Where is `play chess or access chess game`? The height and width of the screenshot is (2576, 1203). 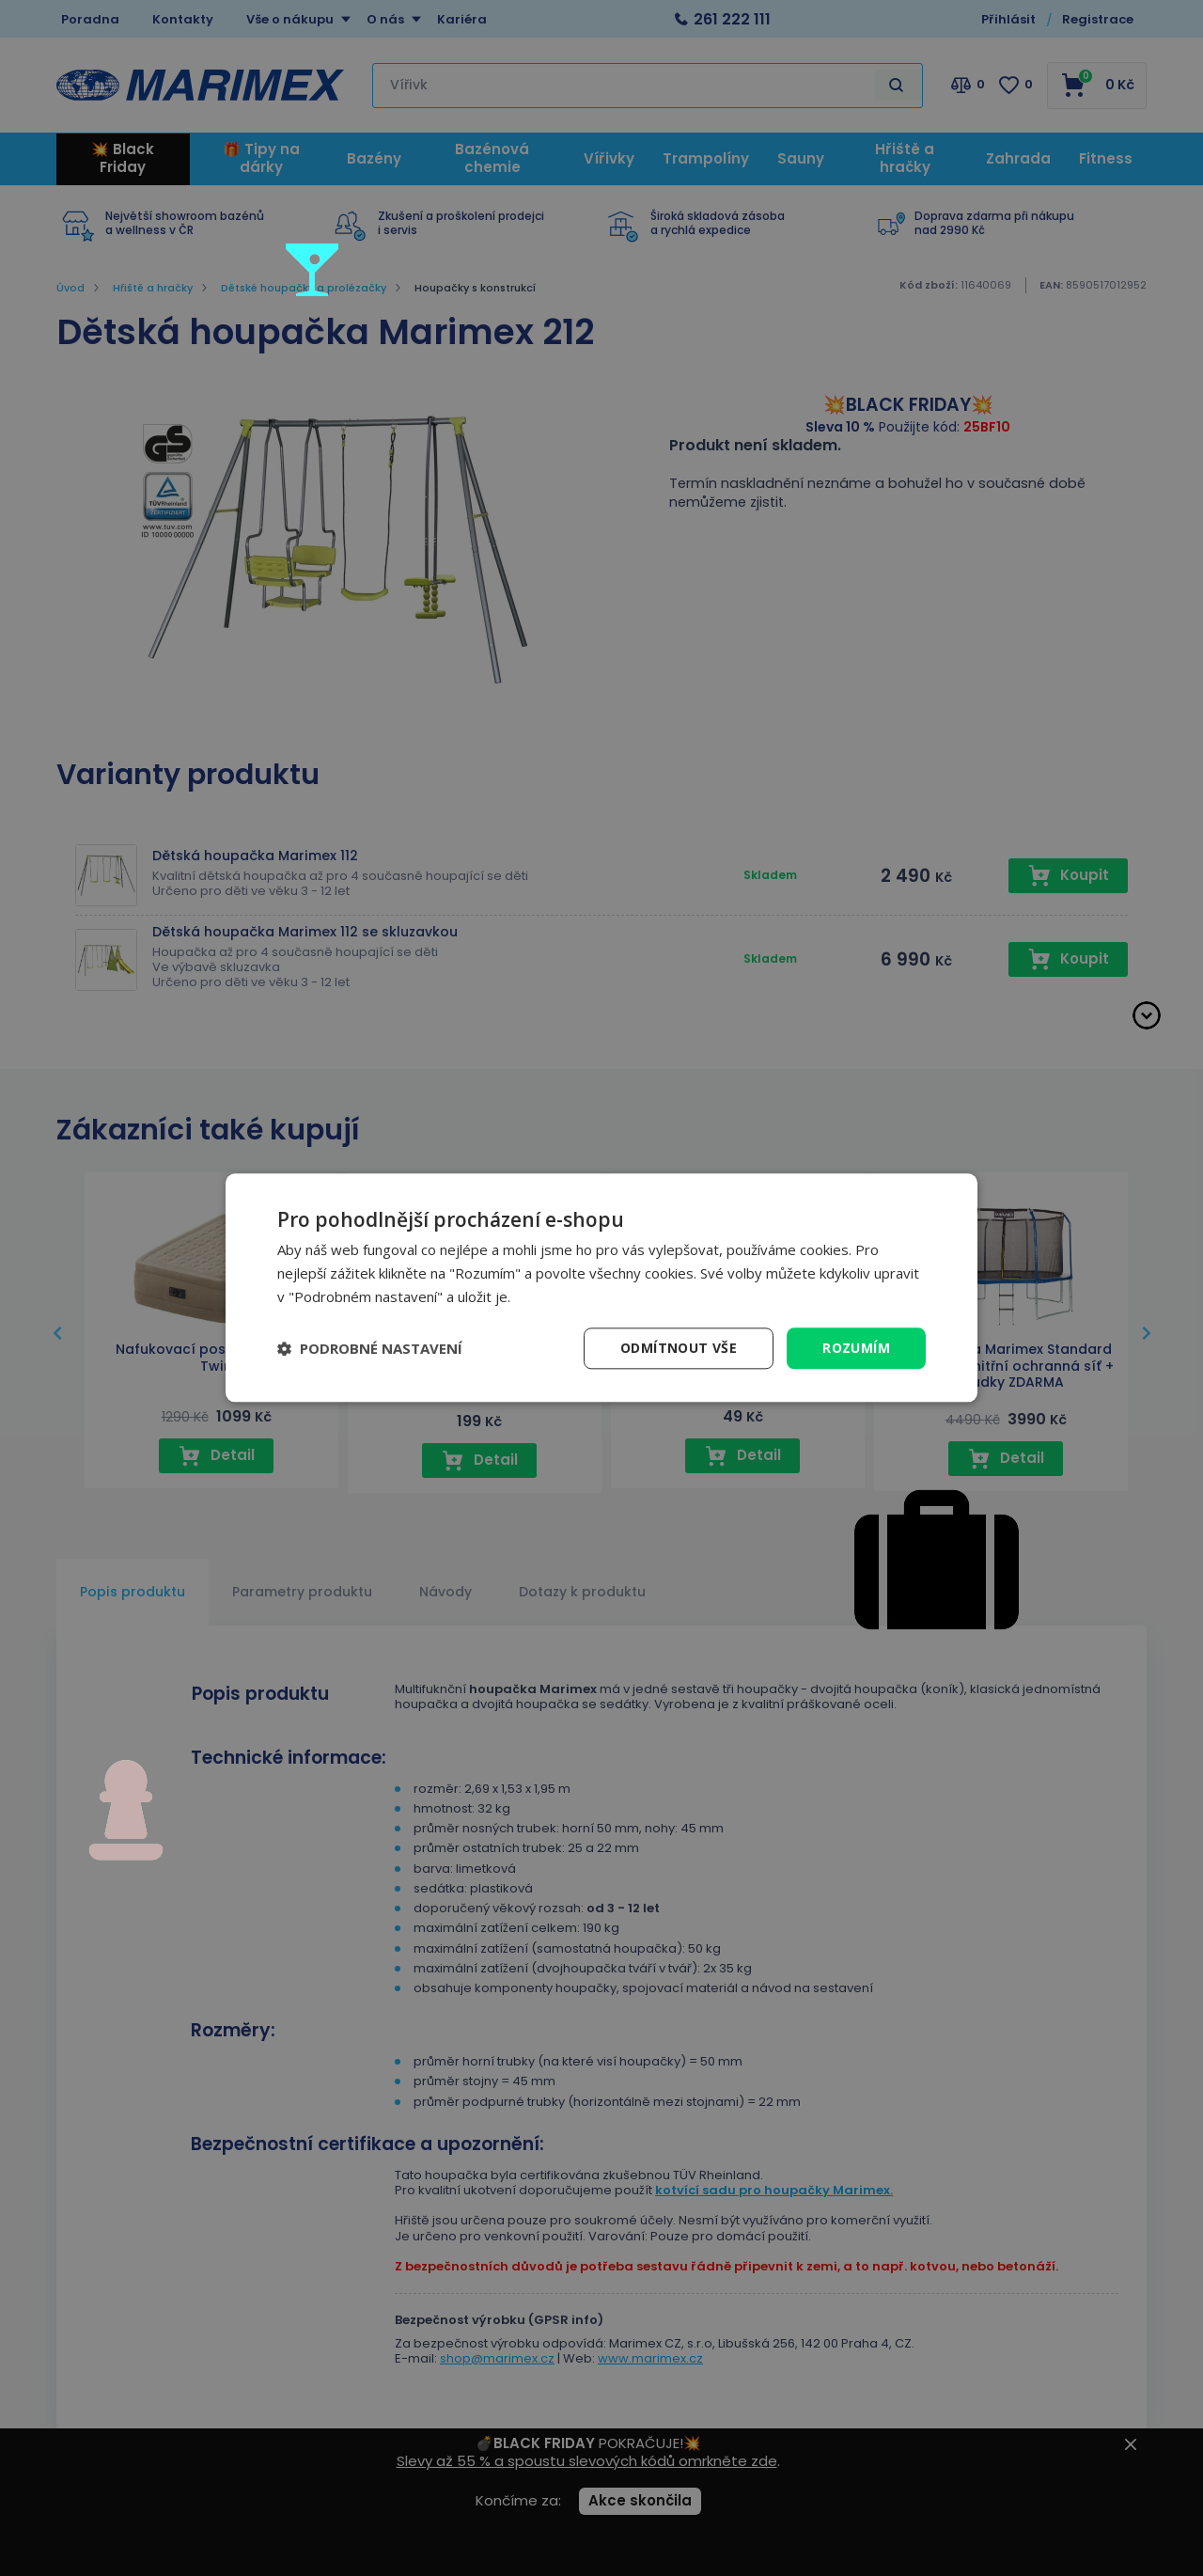
play chess or access chess game is located at coordinates (126, 1813).